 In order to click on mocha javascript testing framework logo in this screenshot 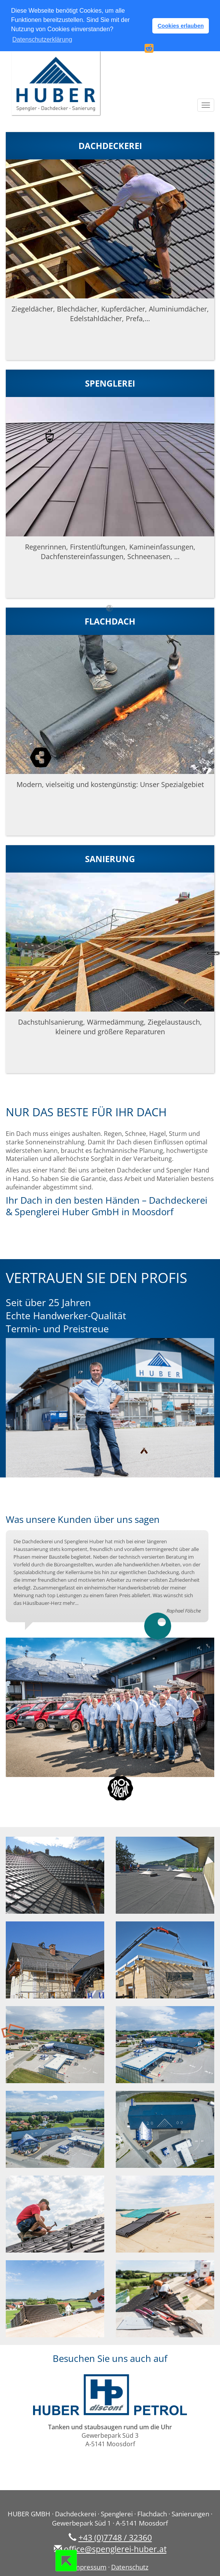, I will do `click(50, 435)`.